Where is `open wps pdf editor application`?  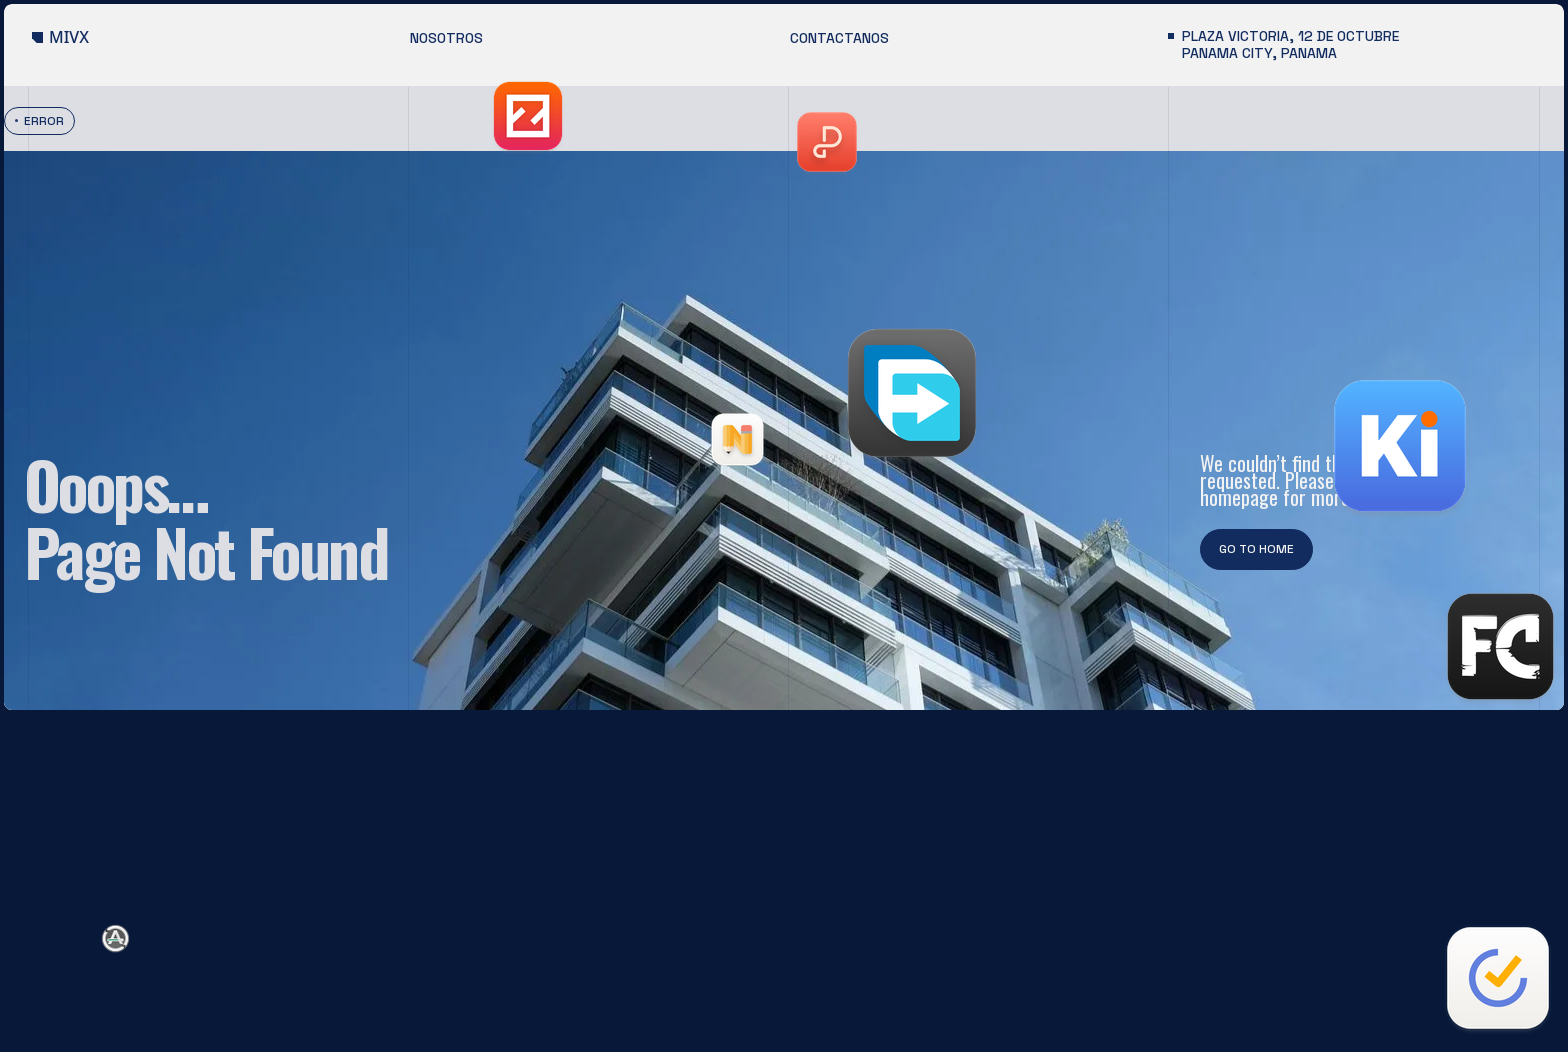 open wps pdf editor application is located at coordinates (827, 142).